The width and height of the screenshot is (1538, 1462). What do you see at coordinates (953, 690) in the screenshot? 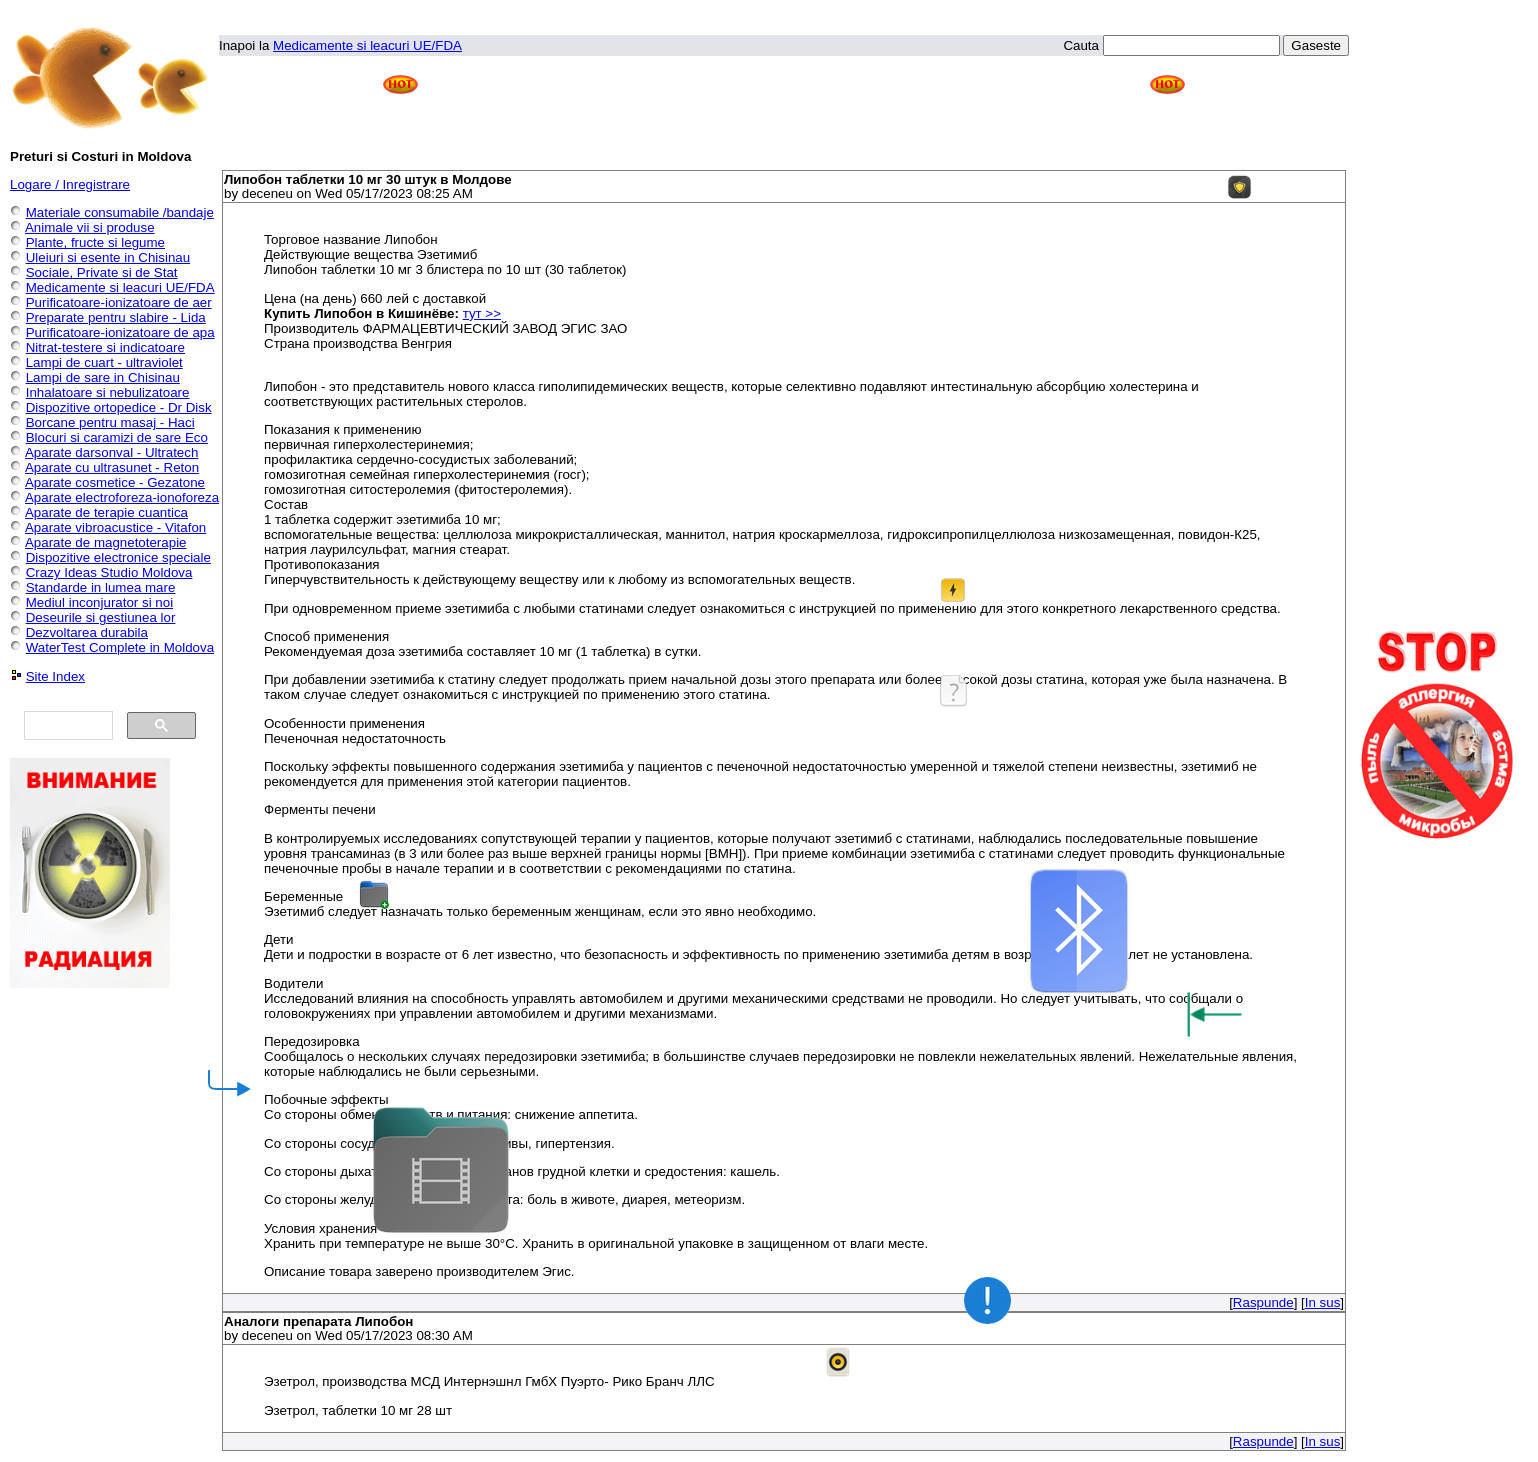
I see `indicates an unrecognized file type` at bounding box center [953, 690].